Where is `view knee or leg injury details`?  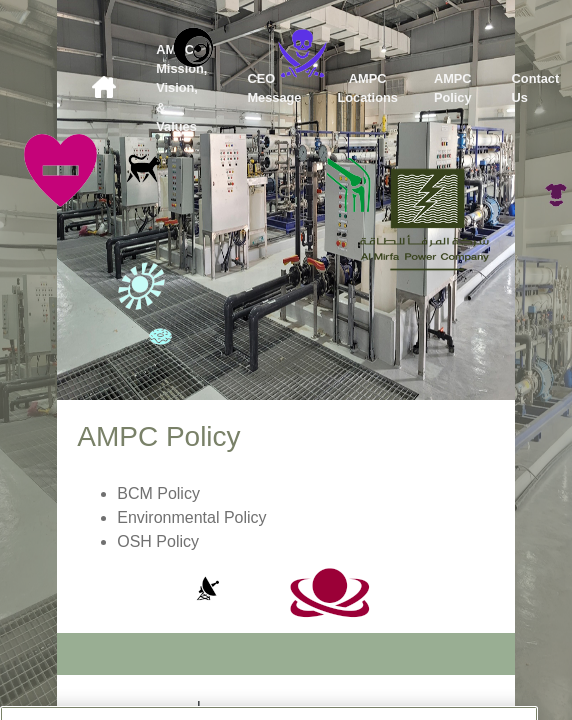
view knee or leg injury details is located at coordinates (354, 185).